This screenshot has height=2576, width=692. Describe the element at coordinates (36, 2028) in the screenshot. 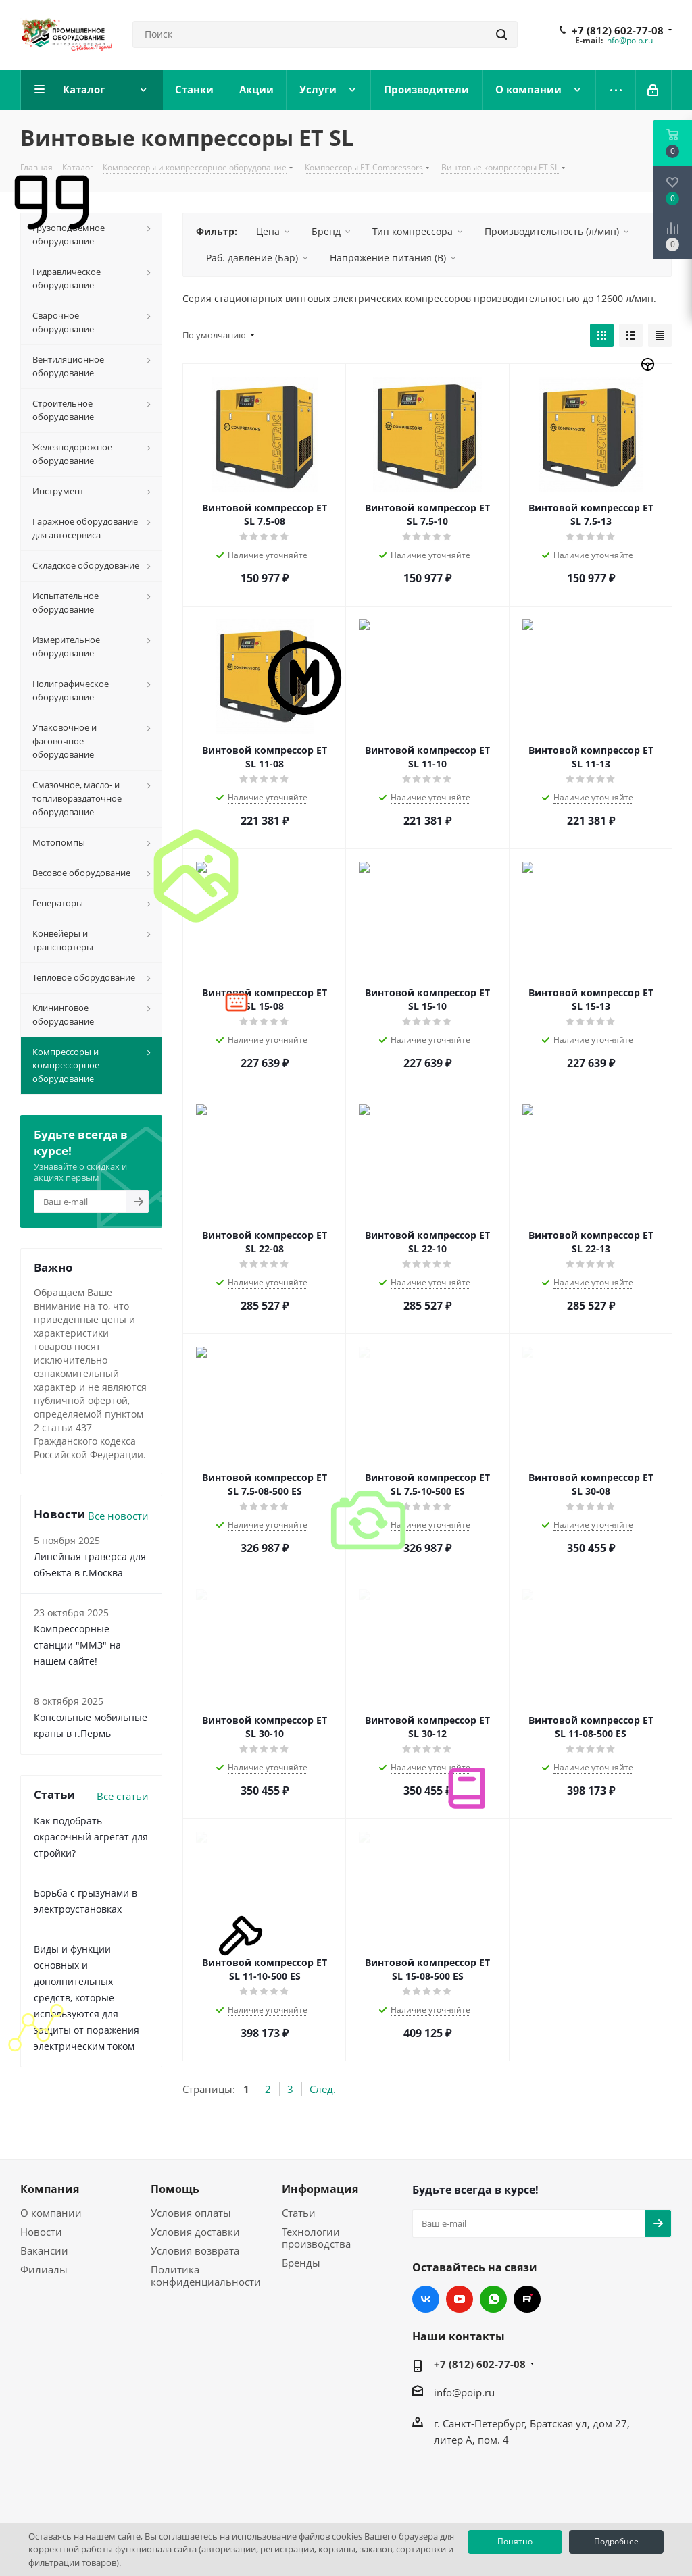

I see `view connected data points or nodes` at that location.